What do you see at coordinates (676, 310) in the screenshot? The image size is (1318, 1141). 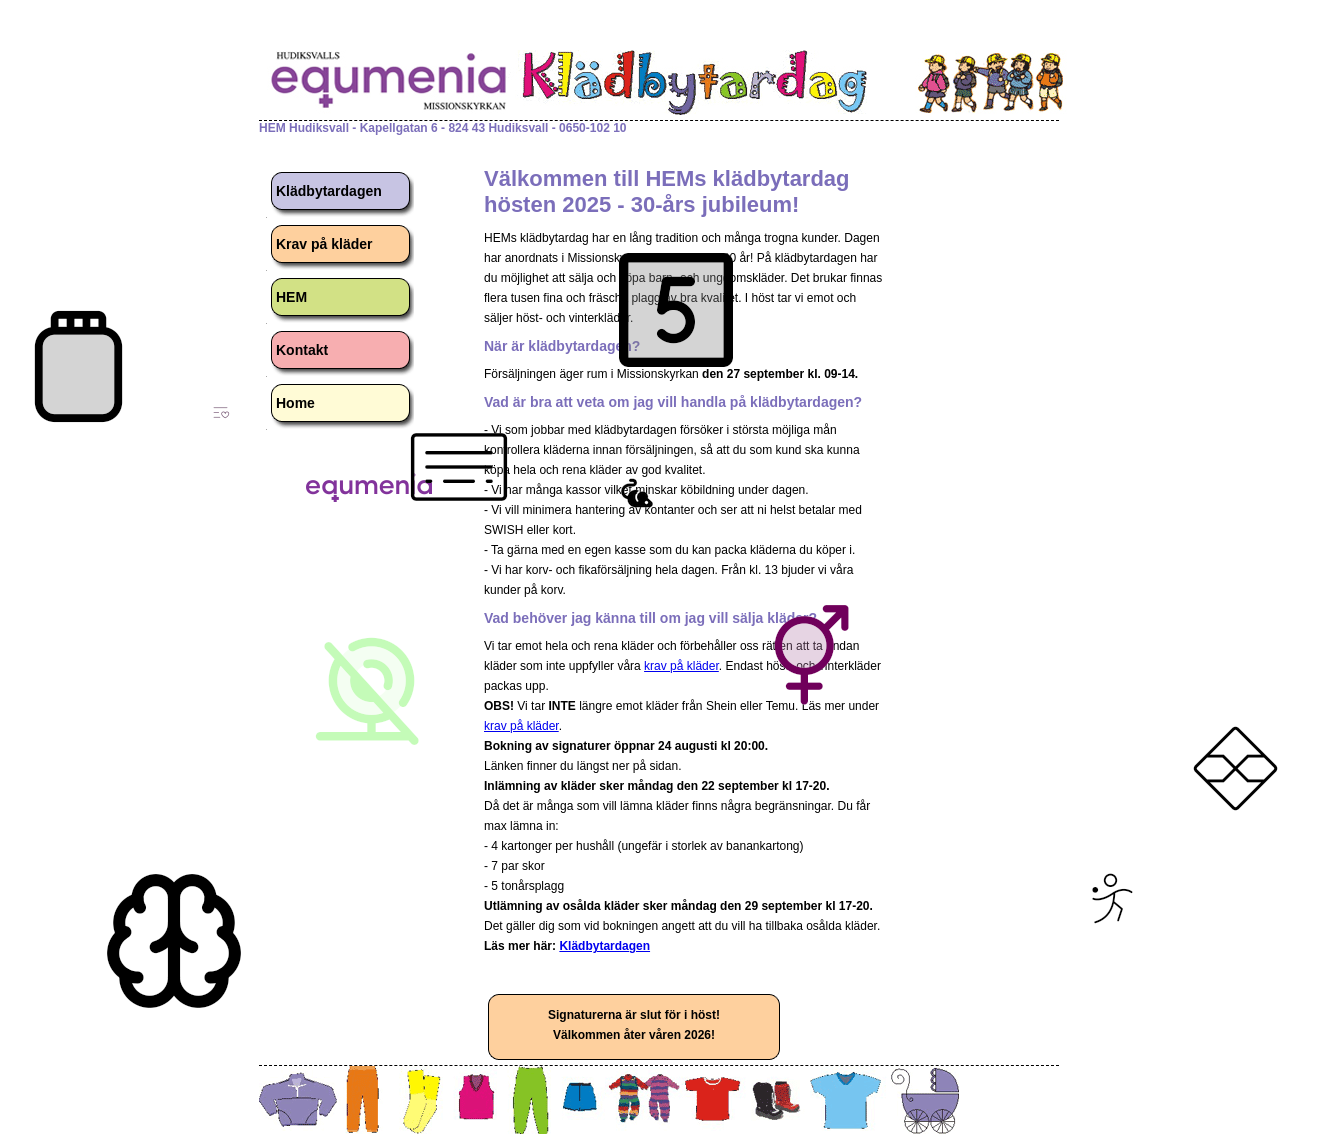 I see `select or input the number five` at bounding box center [676, 310].